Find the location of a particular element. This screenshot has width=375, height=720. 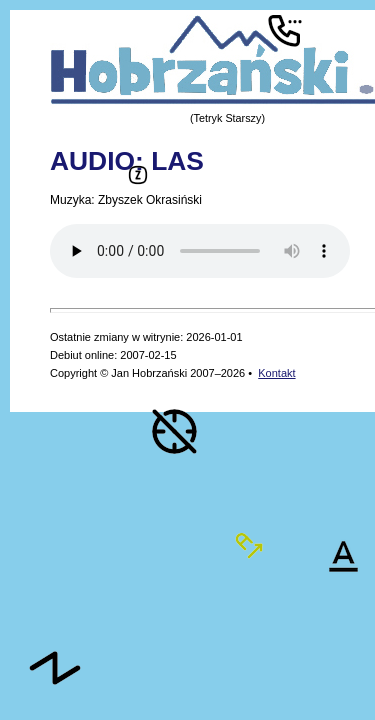

disable viewfinder or camera focus is located at coordinates (174, 431).